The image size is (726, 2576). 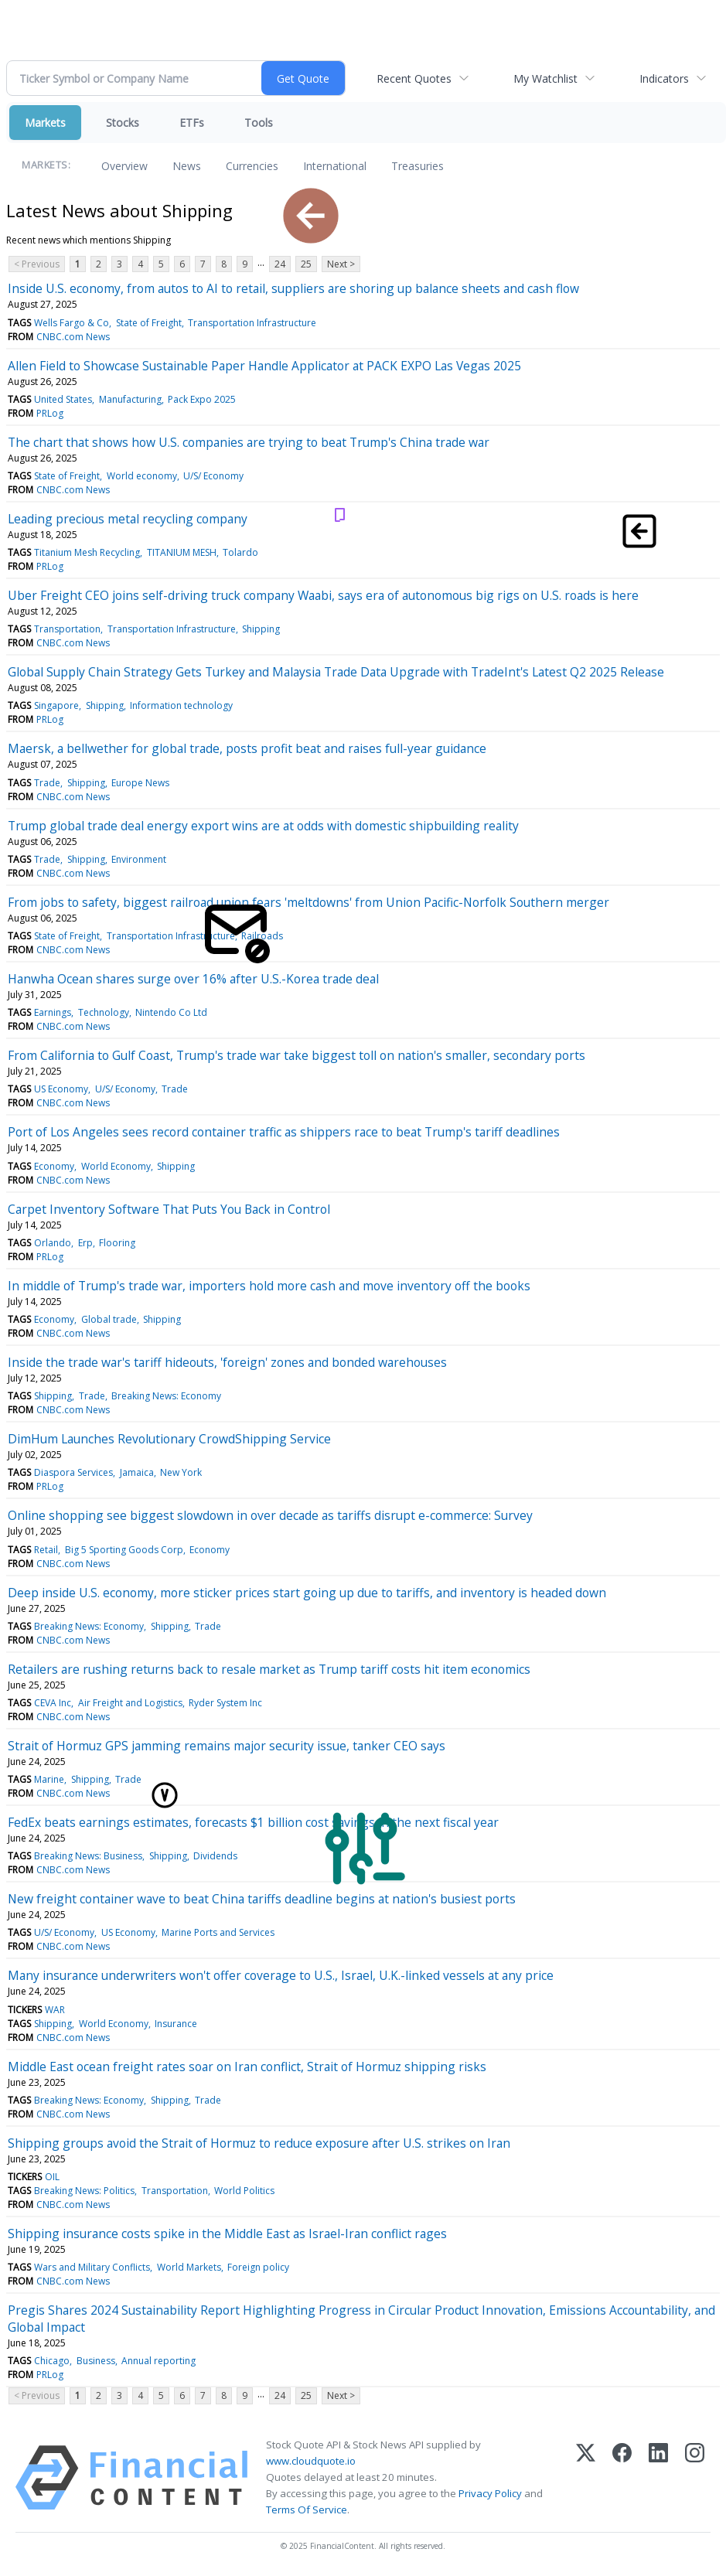 What do you see at coordinates (165, 1795) in the screenshot?
I see `indicates a verified status or account` at bounding box center [165, 1795].